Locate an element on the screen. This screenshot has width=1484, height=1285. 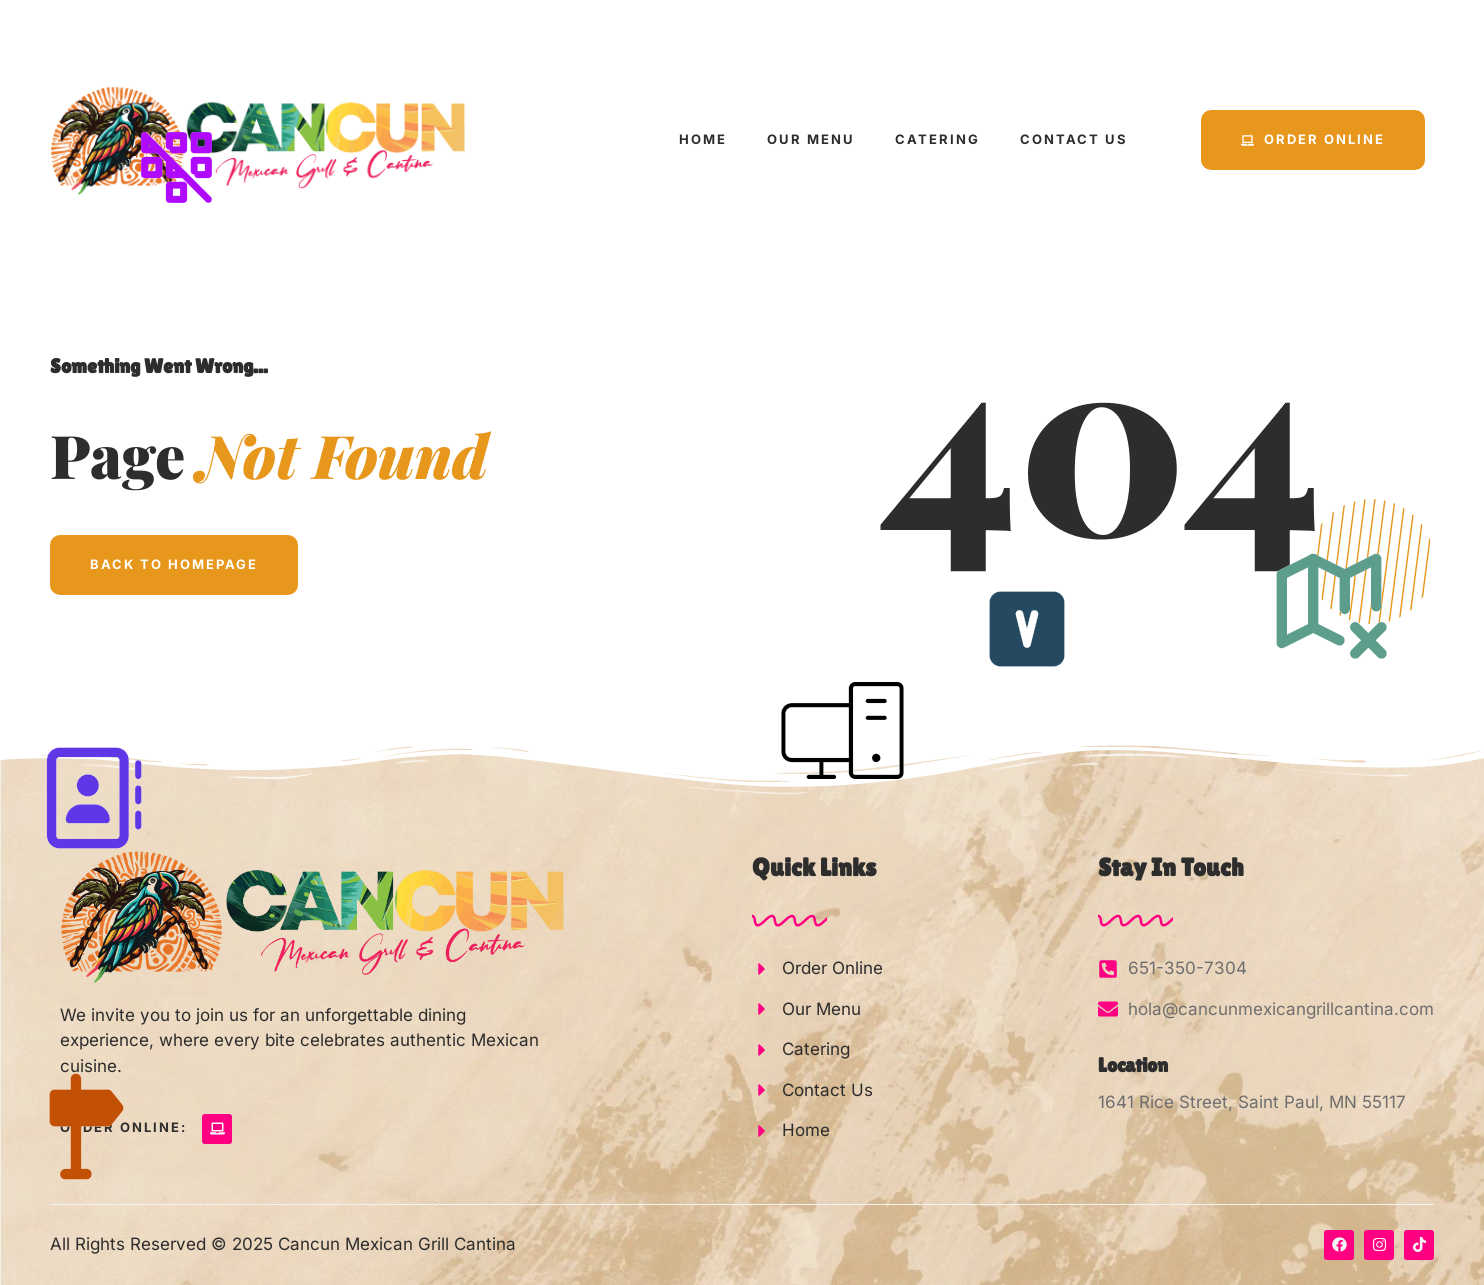
open your contacts list is located at coordinates (91, 798).